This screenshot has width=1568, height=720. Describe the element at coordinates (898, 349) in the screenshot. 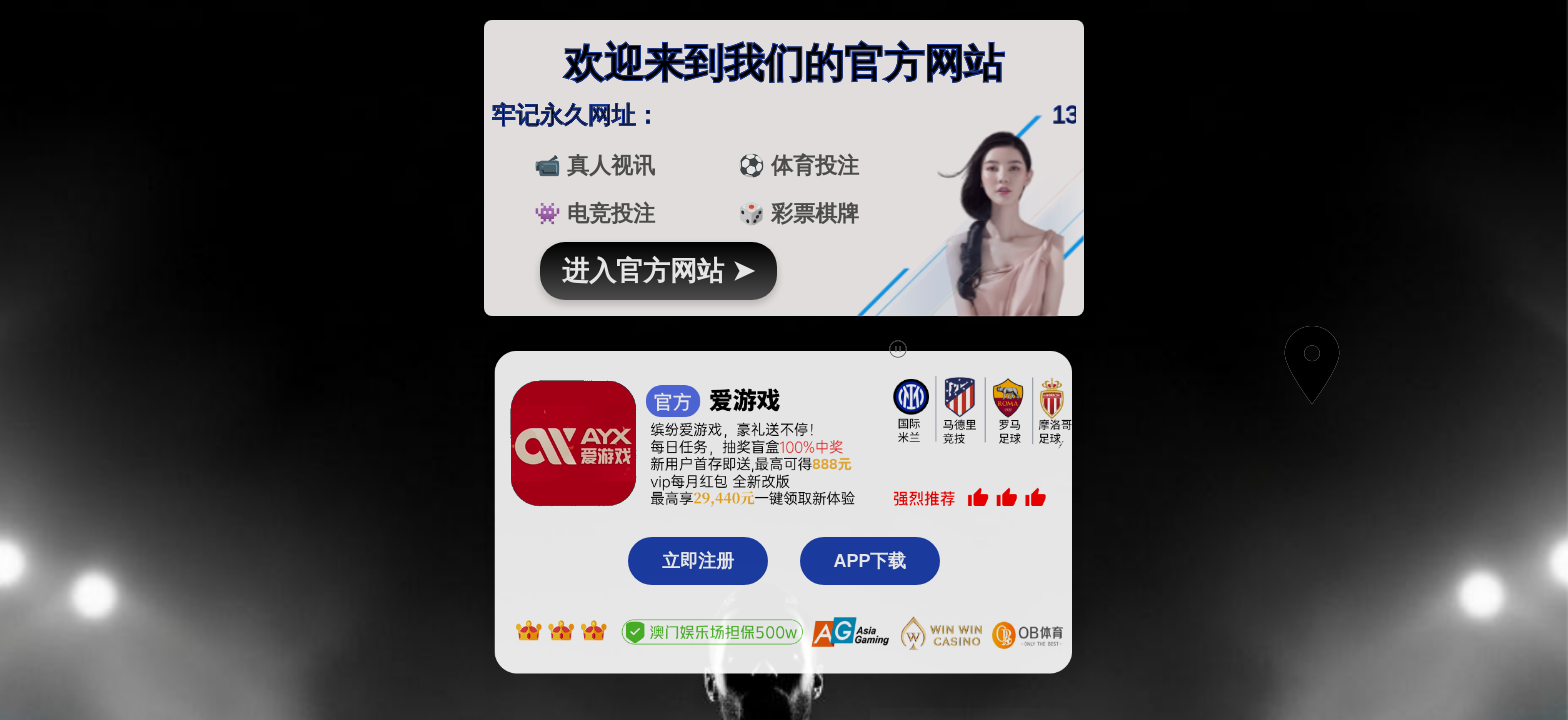

I see `pause media playback` at that location.